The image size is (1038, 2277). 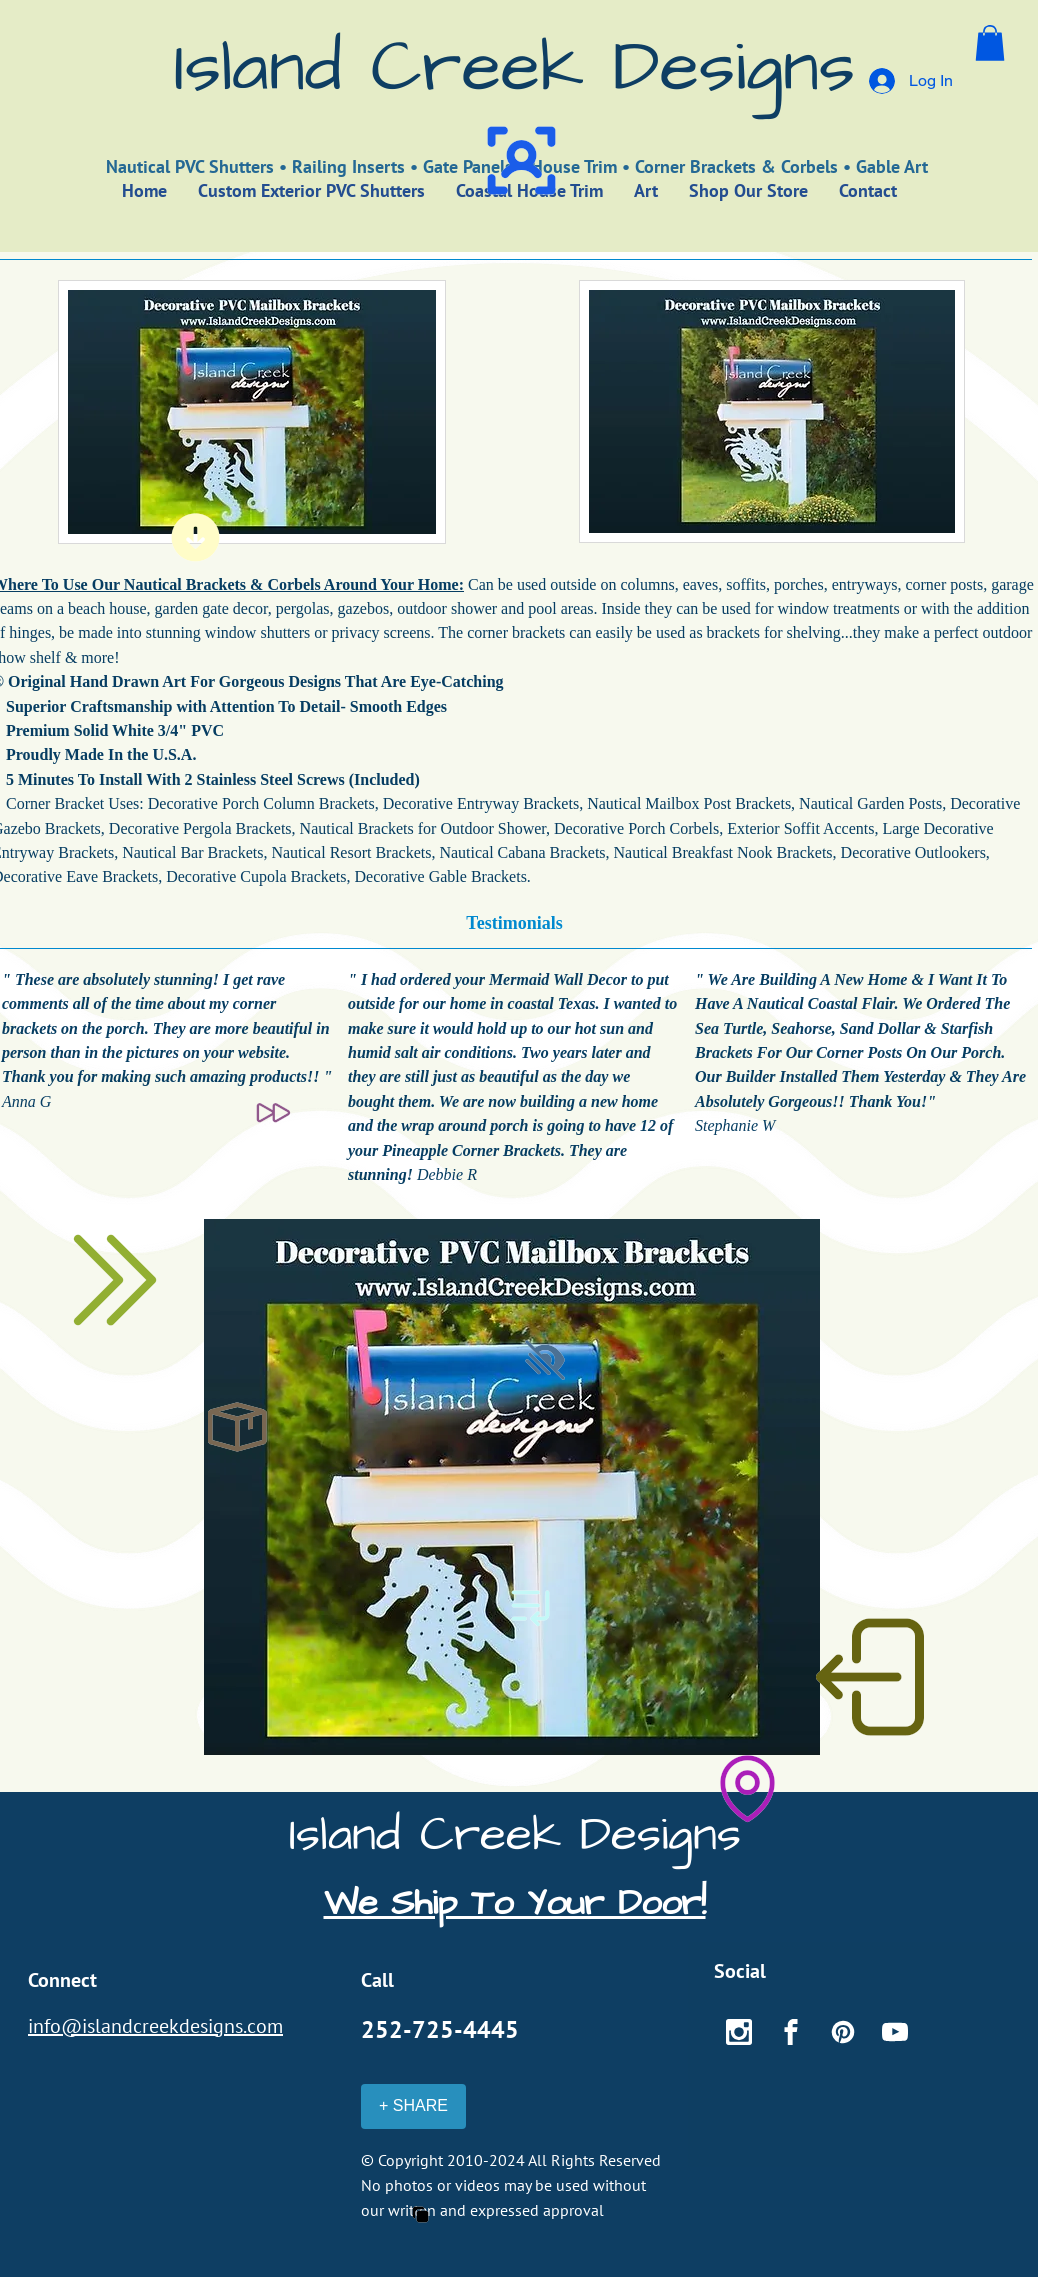 What do you see at coordinates (521, 160) in the screenshot?
I see `focus on current user profile` at bounding box center [521, 160].